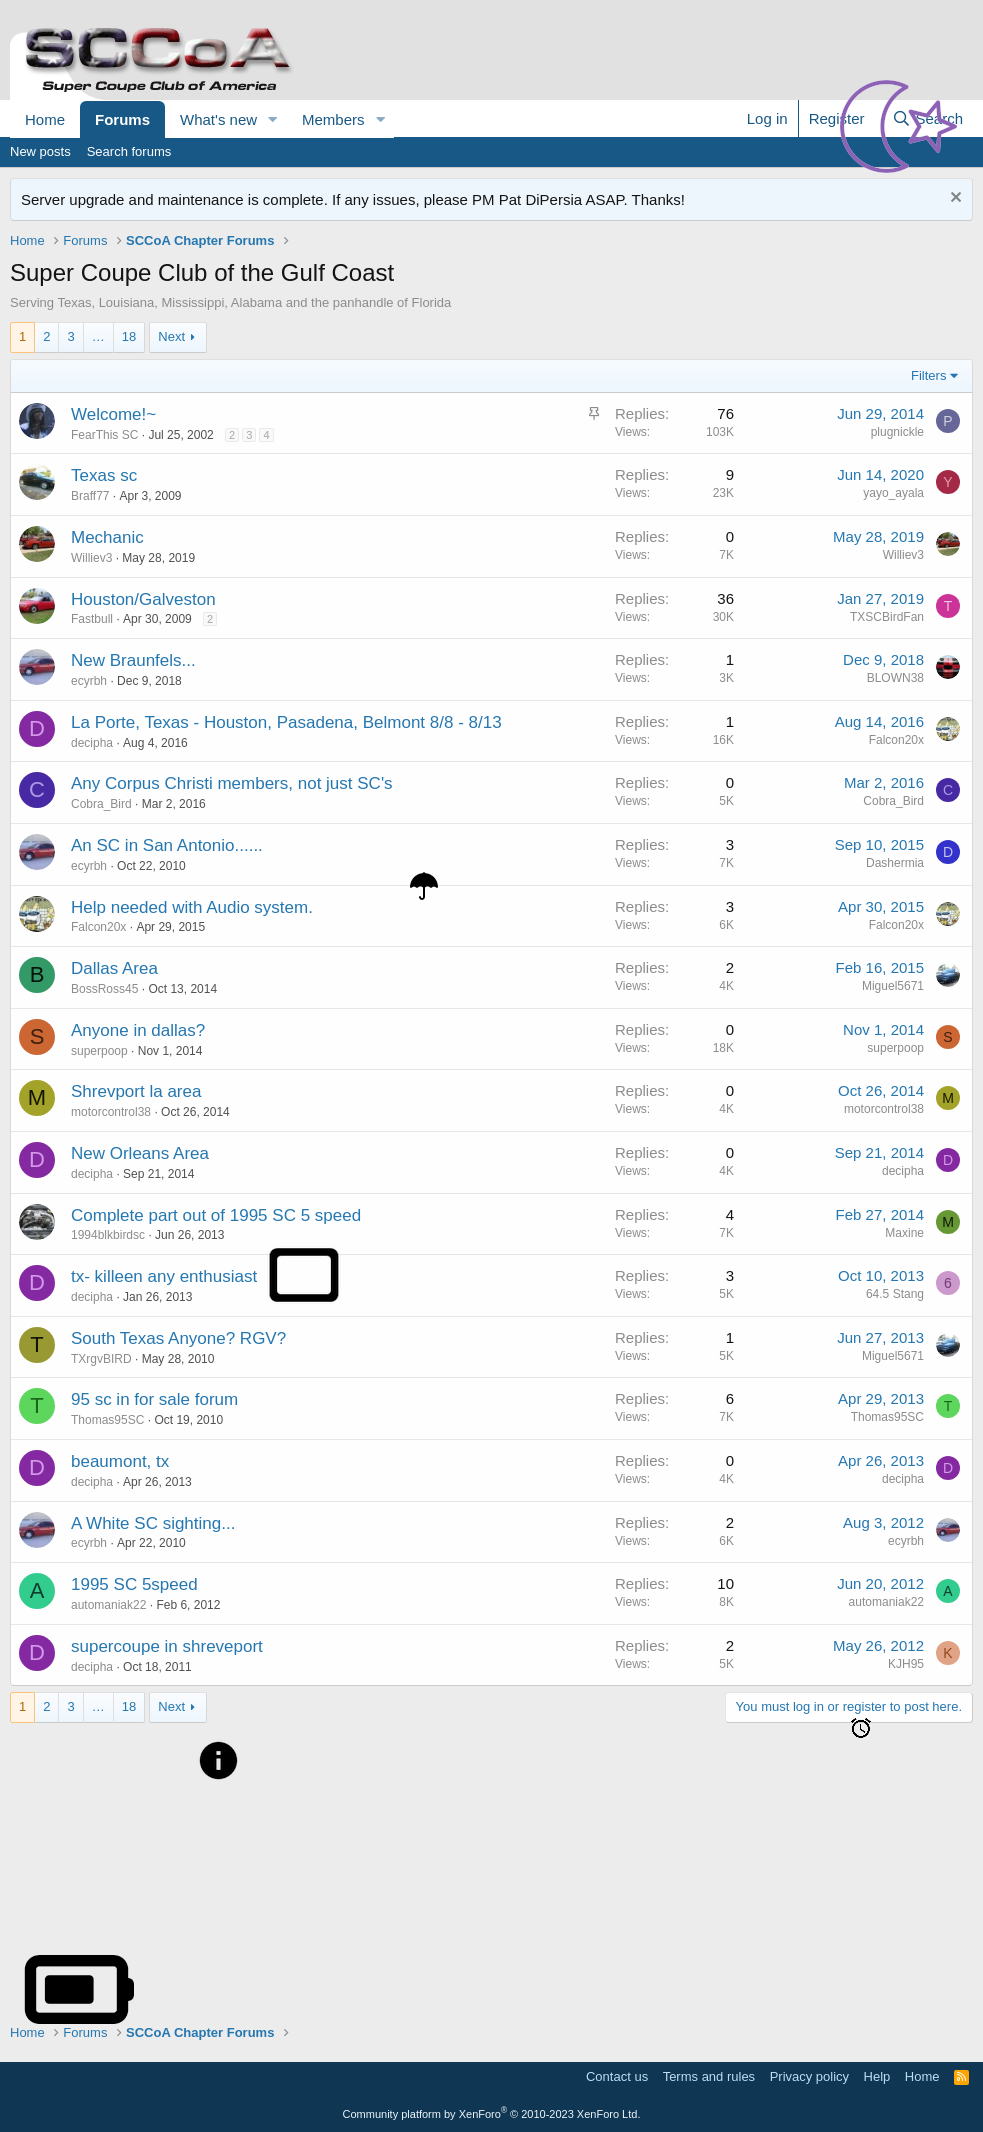  What do you see at coordinates (894, 126) in the screenshot?
I see `indicates islamic religious content or settings` at bounding box center [894, 126].